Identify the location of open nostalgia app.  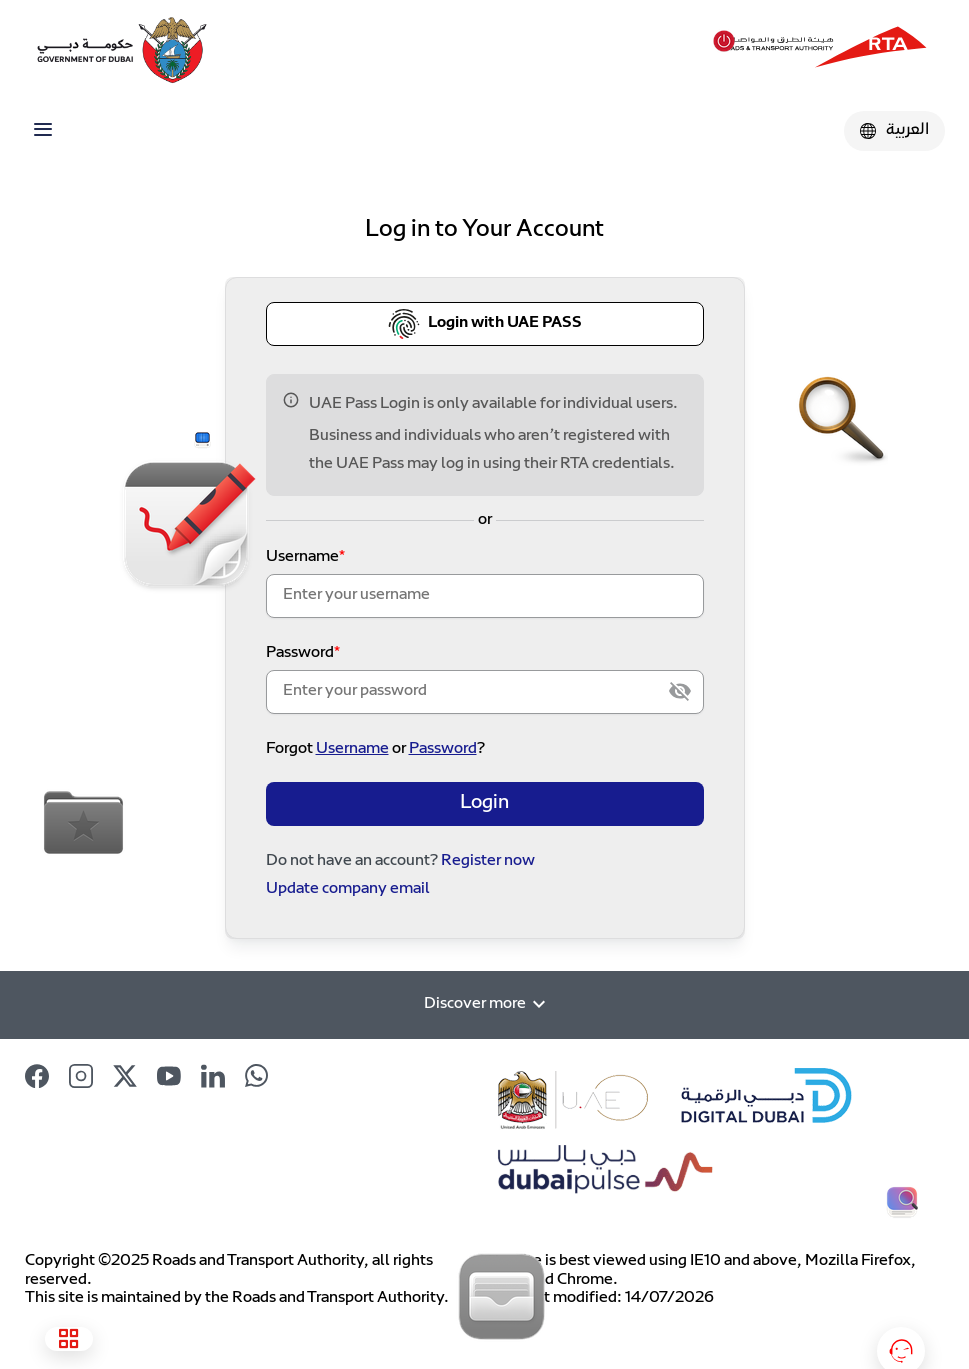
(202, 439).